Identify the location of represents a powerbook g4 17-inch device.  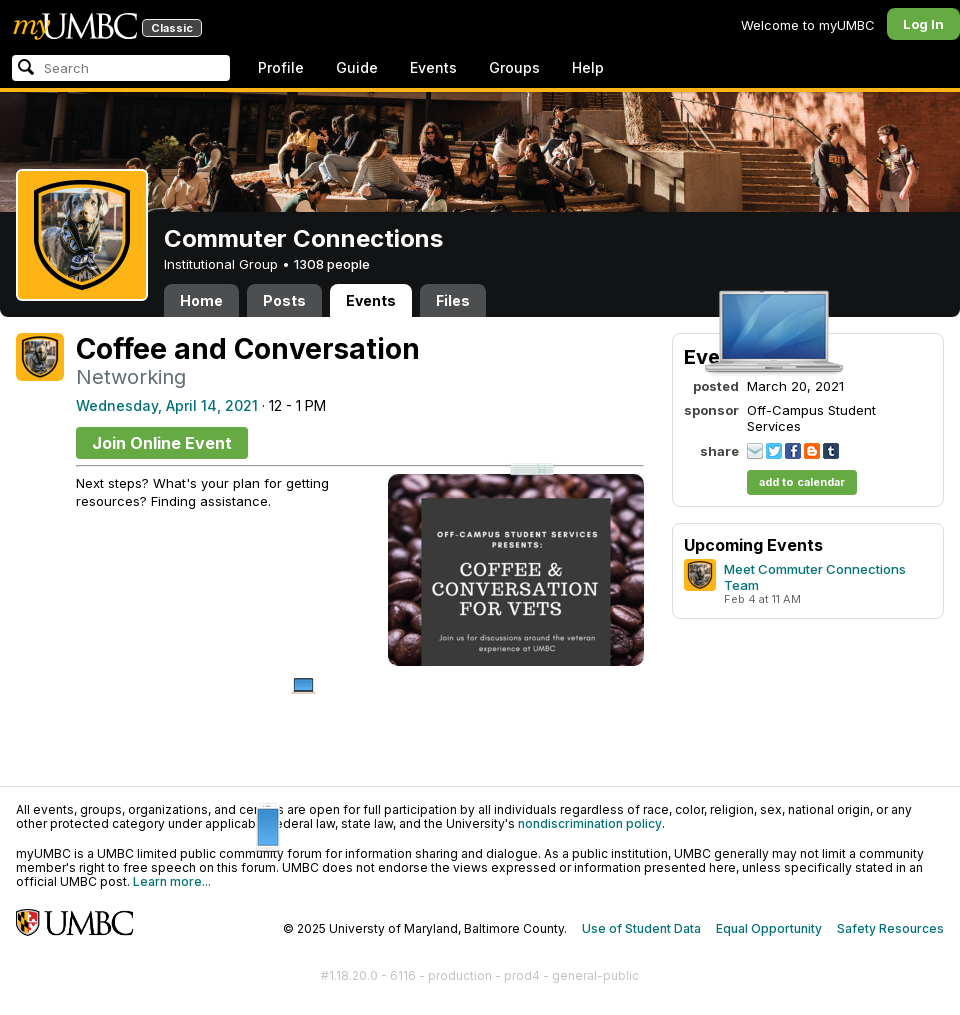
(774, 330).